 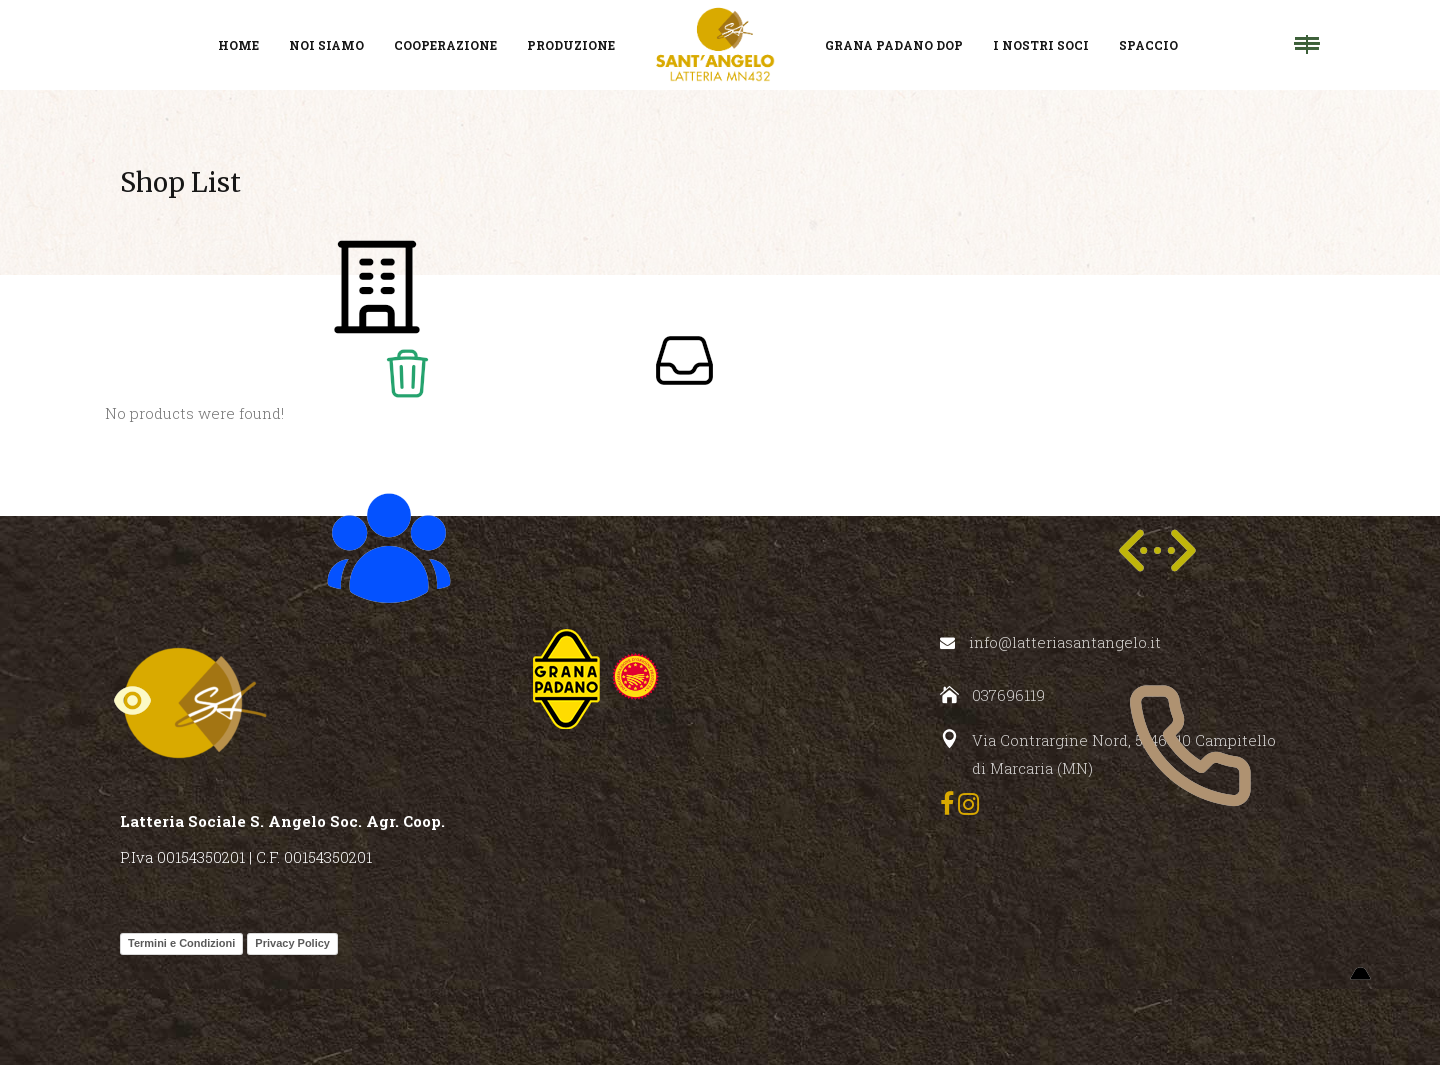 What do you see at coordinates (377, 287) in the screenshot?
I see `view office or workplace information` at bounding box center [377, 287].